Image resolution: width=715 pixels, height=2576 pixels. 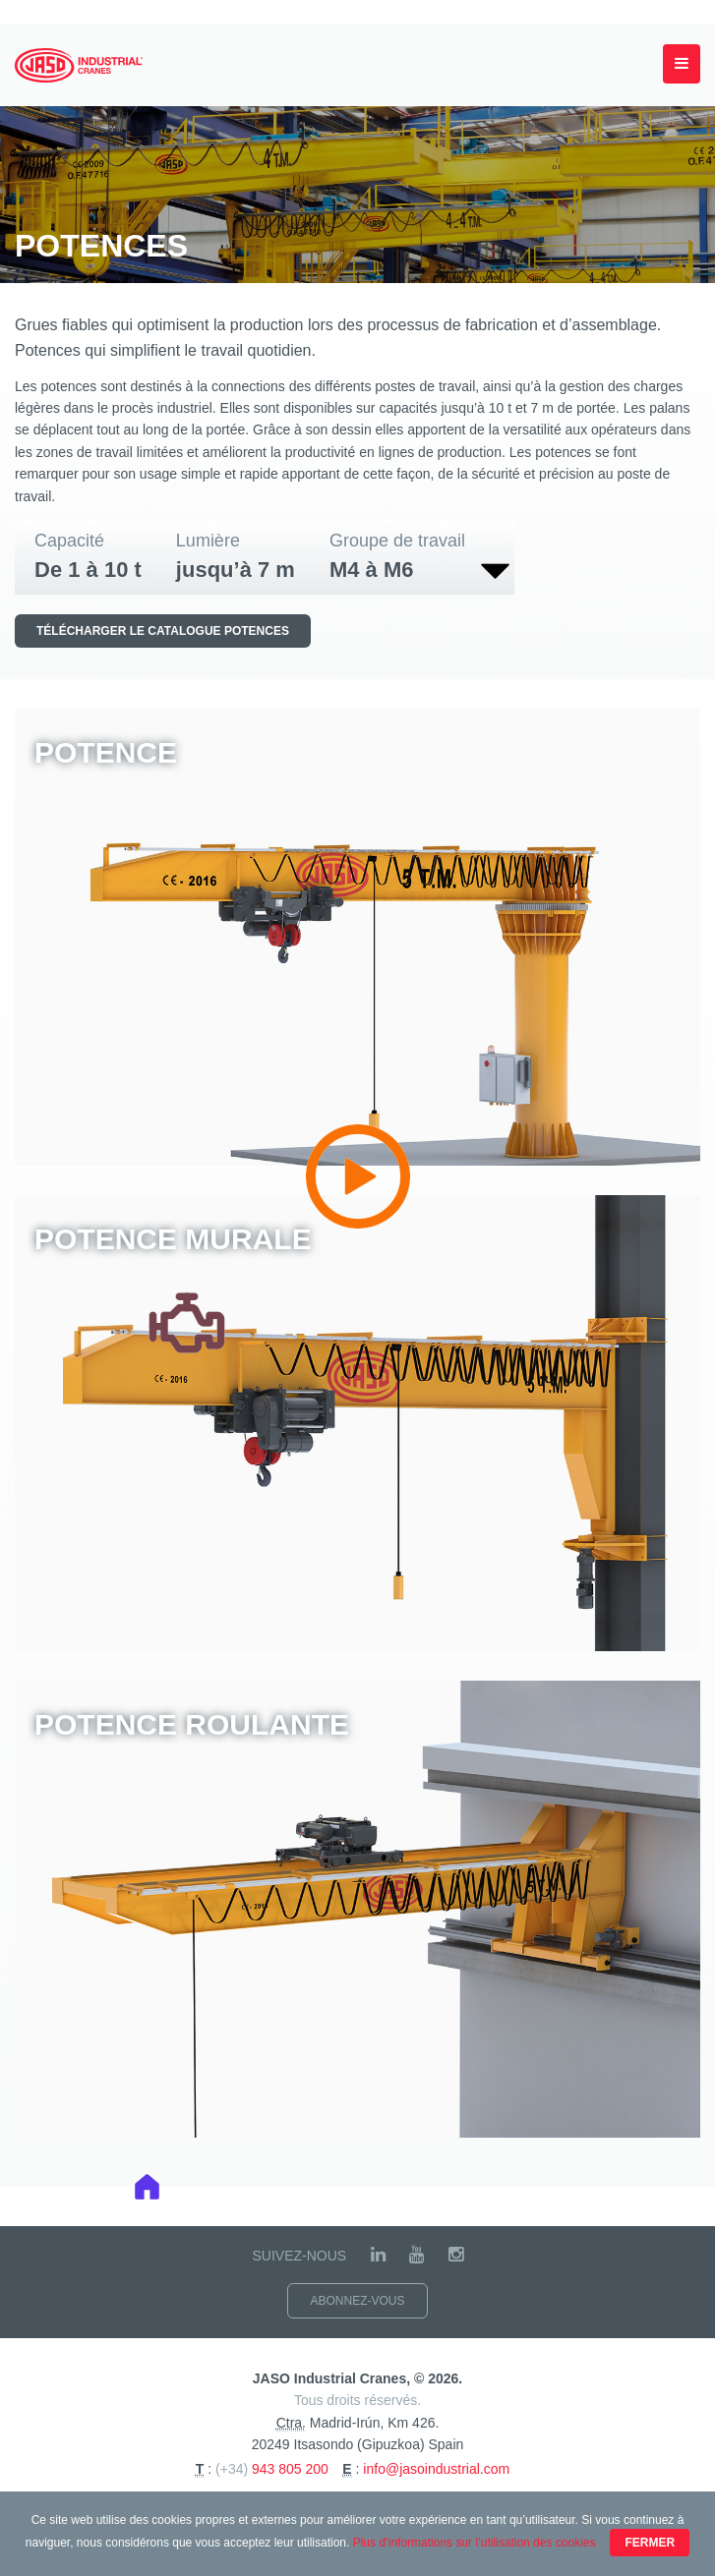 What do you see at coordinates (495, 567) in the screenshot?
I see `expand a dropdown menu` at bounding box center [495, 567].